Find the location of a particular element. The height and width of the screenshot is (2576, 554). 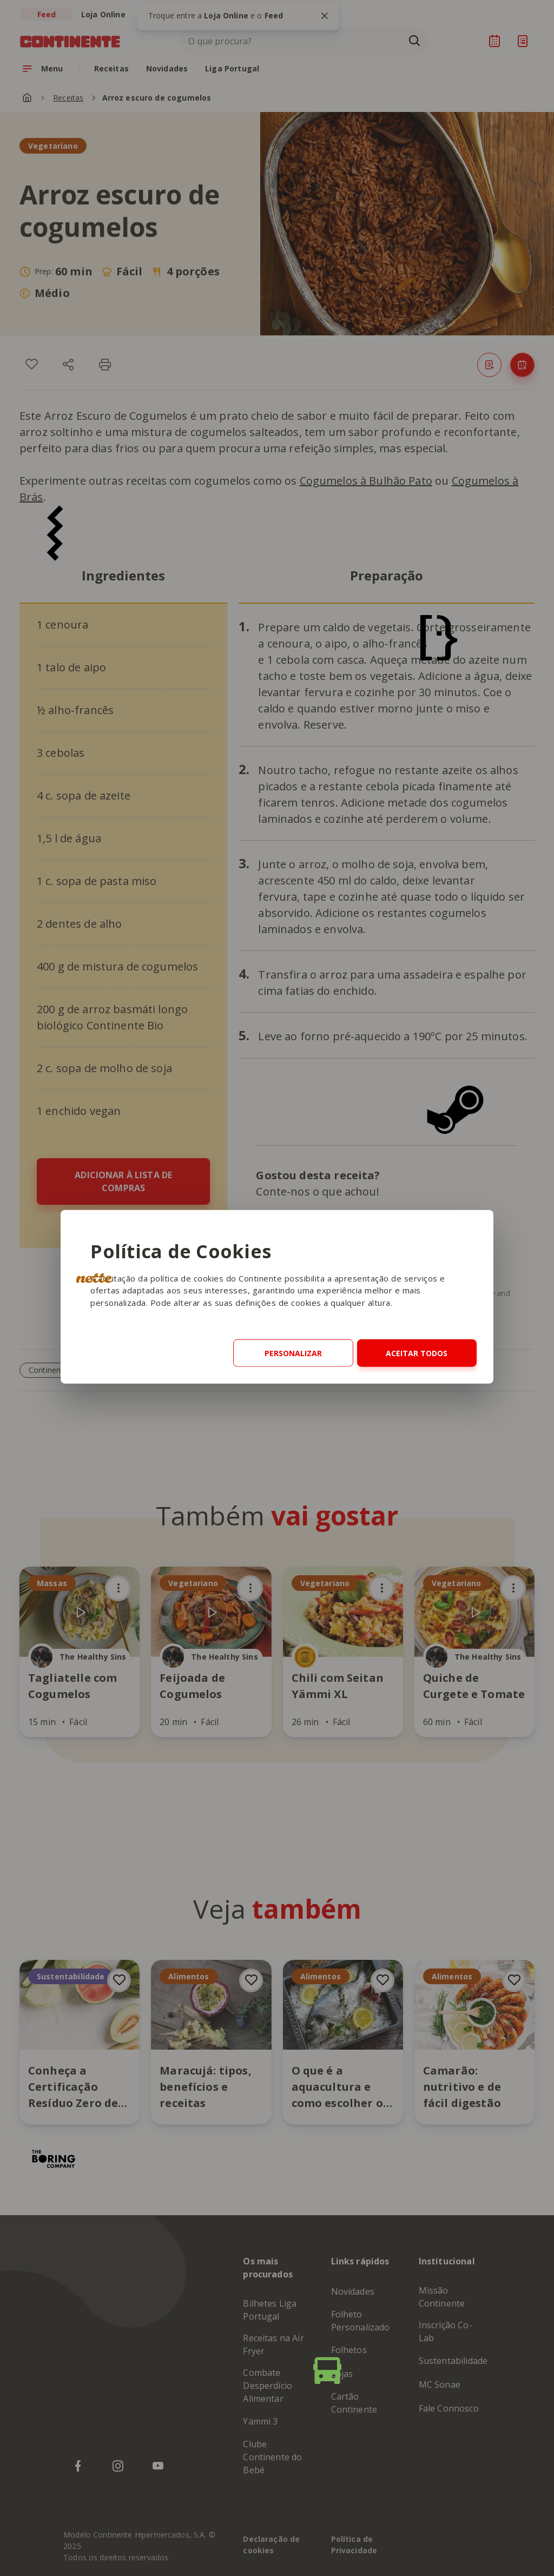

super user community logo is located at coordinates (439, 638).